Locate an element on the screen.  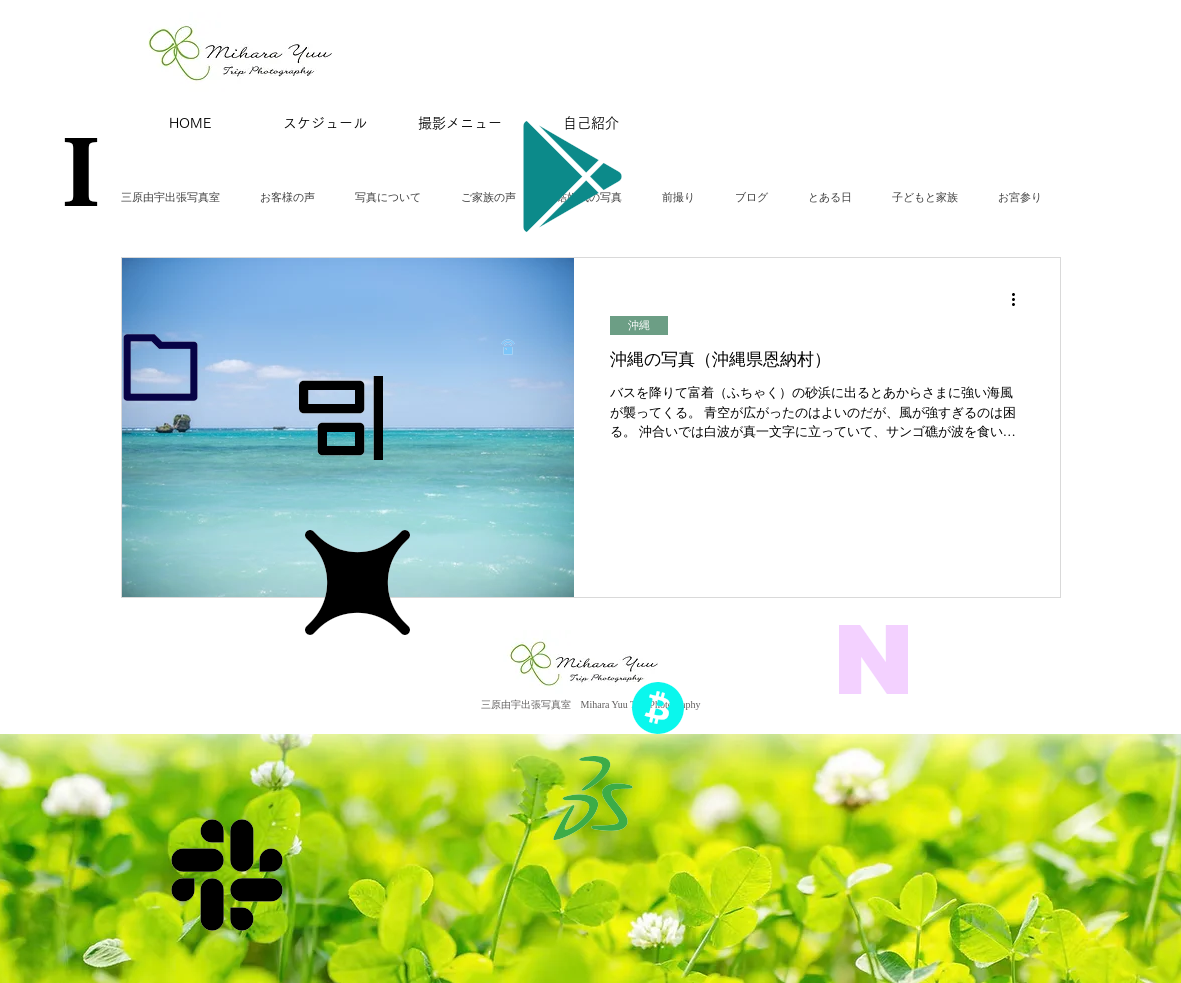
dassault systèmes company logo is located at coordinates (593, 798).